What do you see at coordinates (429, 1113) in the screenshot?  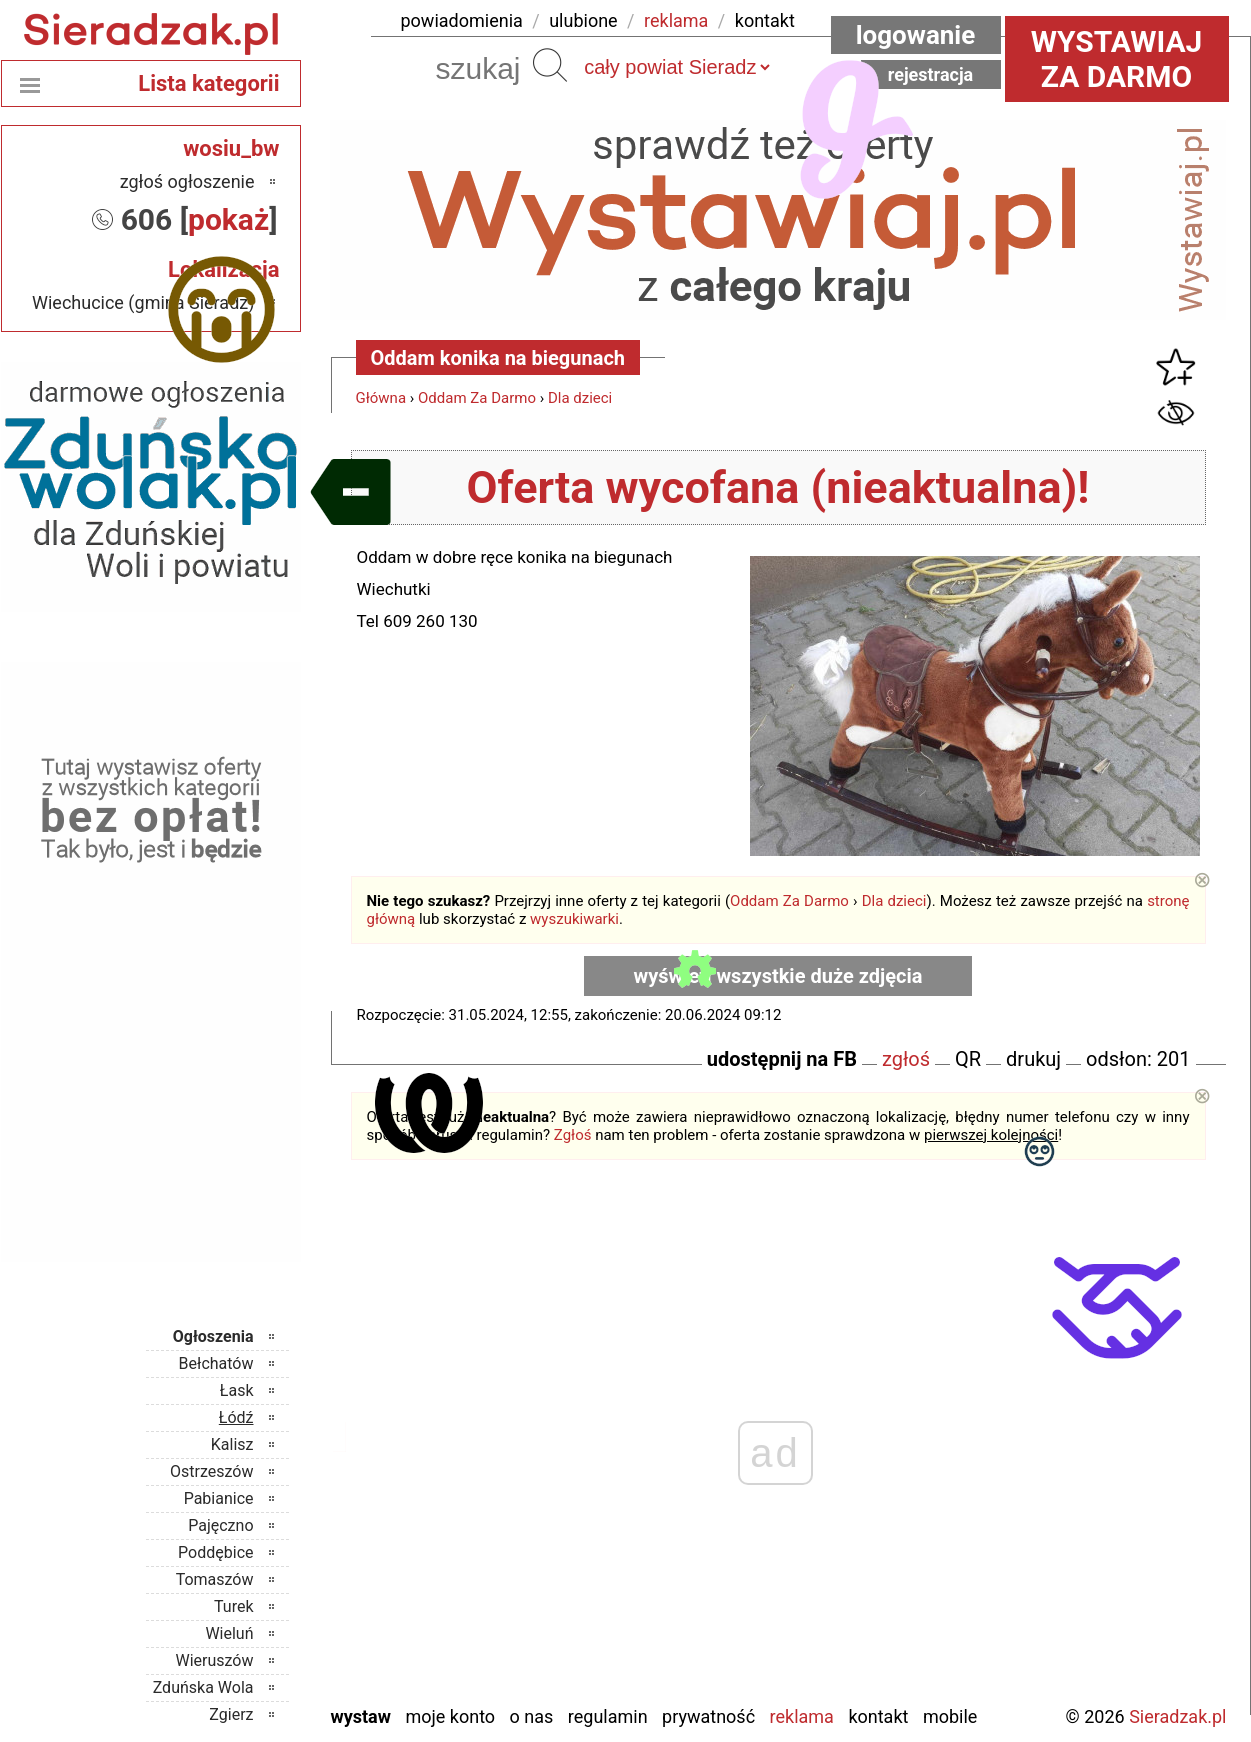 I see `open weblate translation platform` at bounding box center [429, 1113].